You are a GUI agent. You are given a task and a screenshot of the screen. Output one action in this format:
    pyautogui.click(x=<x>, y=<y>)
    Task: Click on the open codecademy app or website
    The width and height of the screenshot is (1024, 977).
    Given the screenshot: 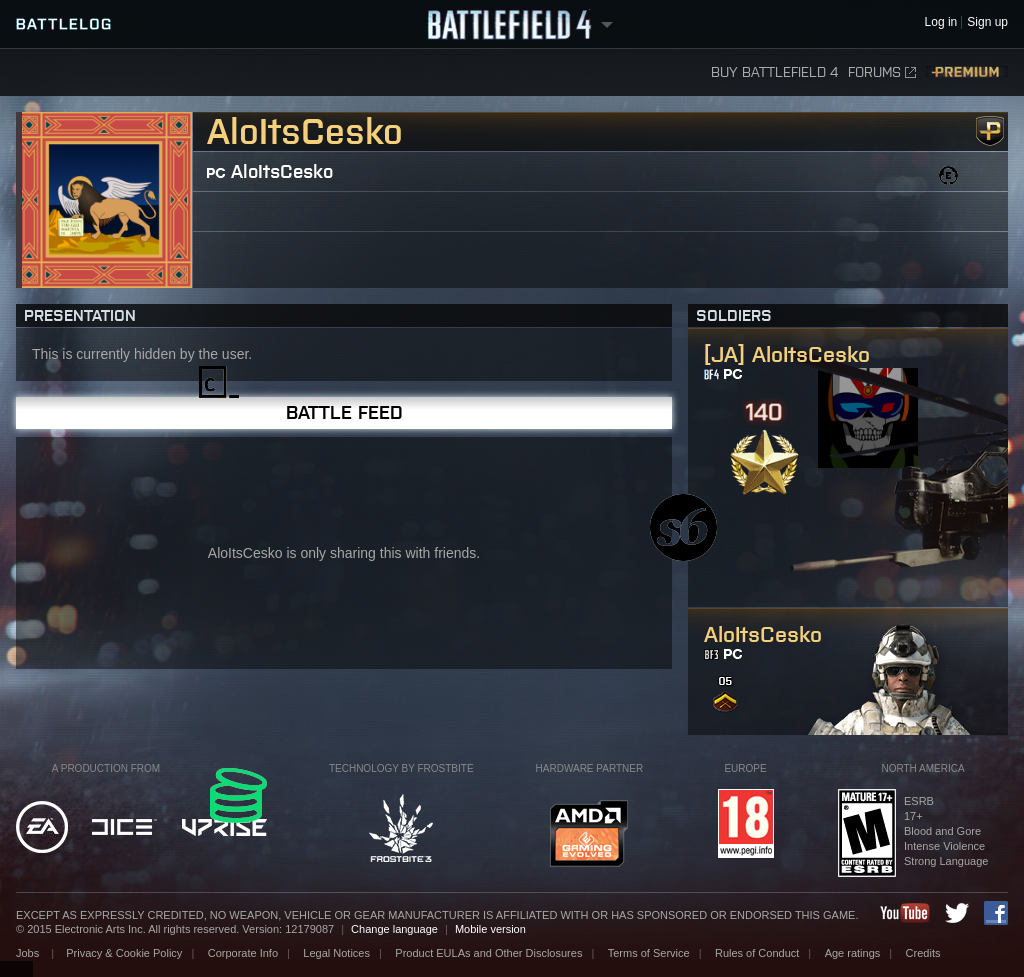 What is the action you would take?
    pyautogui.click(x=219, y=382)
    